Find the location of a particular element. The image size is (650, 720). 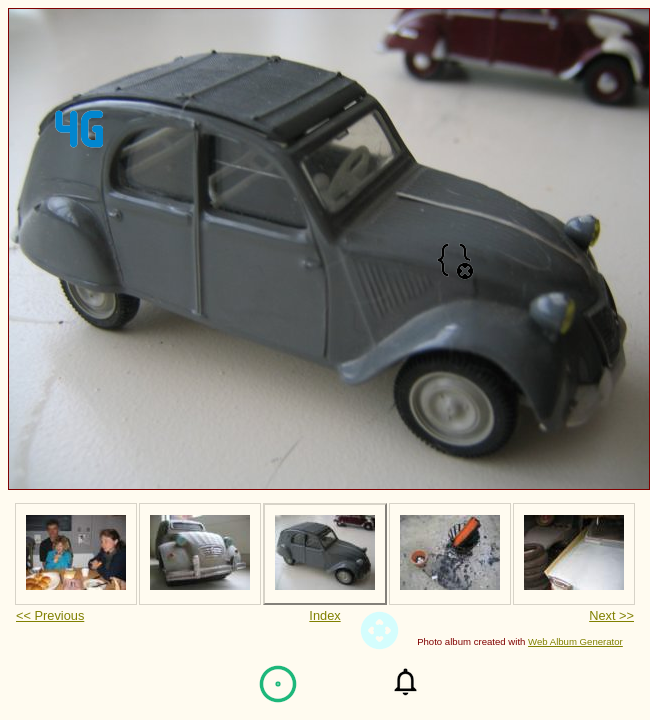

view your notifications is located at coordinates (405, 681).